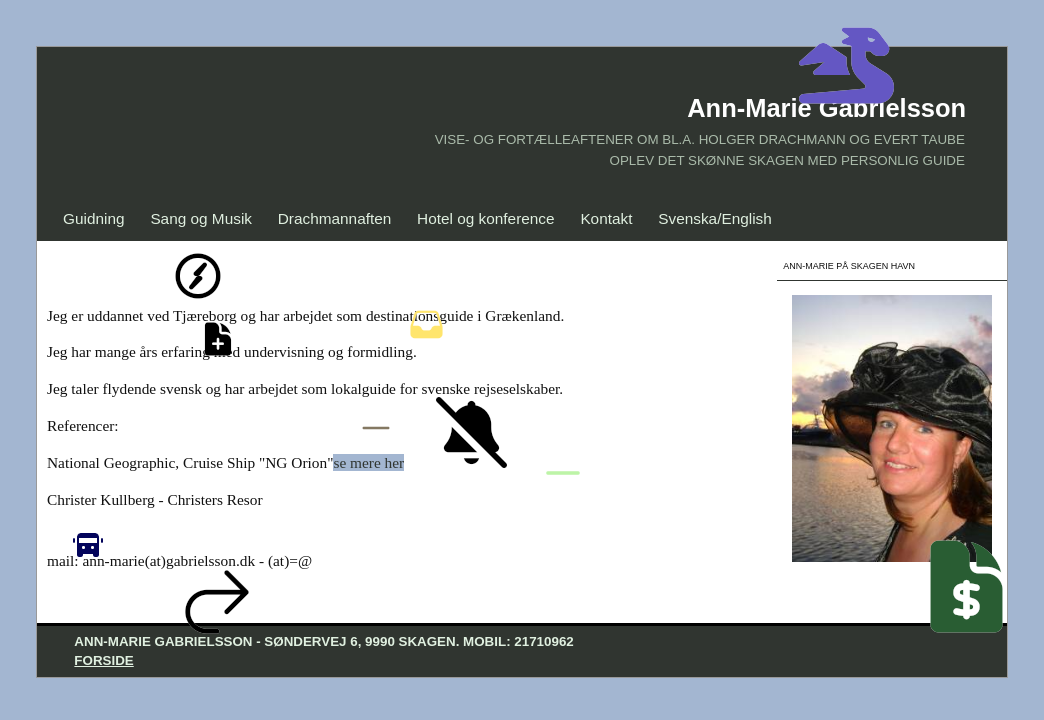 Image resolution: width=1044 pixels, height=720 pixels. Describe the element at coordinates (471, 432) in the screenshot. I see `mute notifications` at that location.